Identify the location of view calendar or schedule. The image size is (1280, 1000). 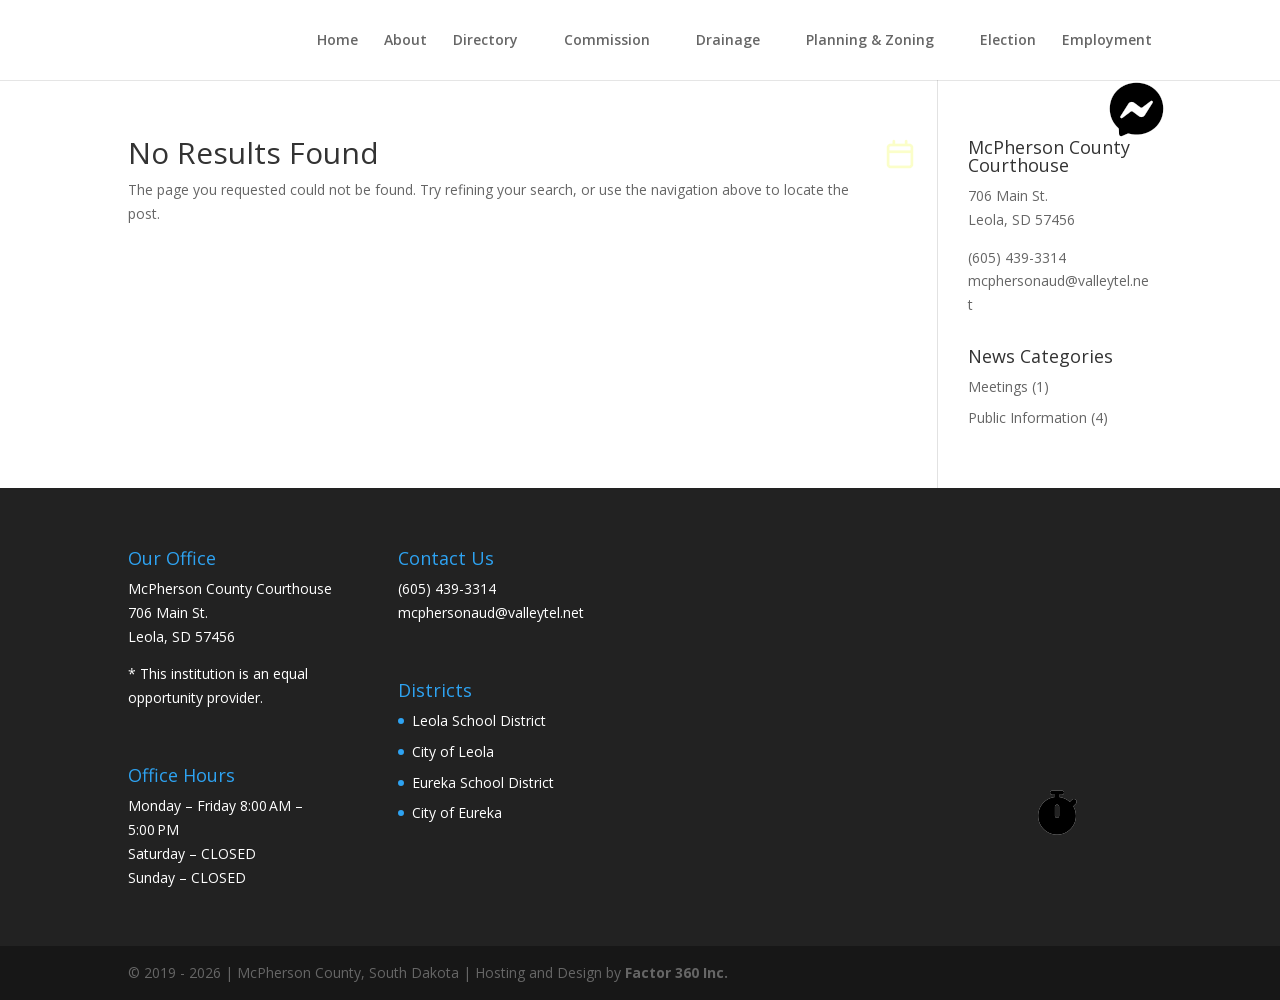
(900, 155).